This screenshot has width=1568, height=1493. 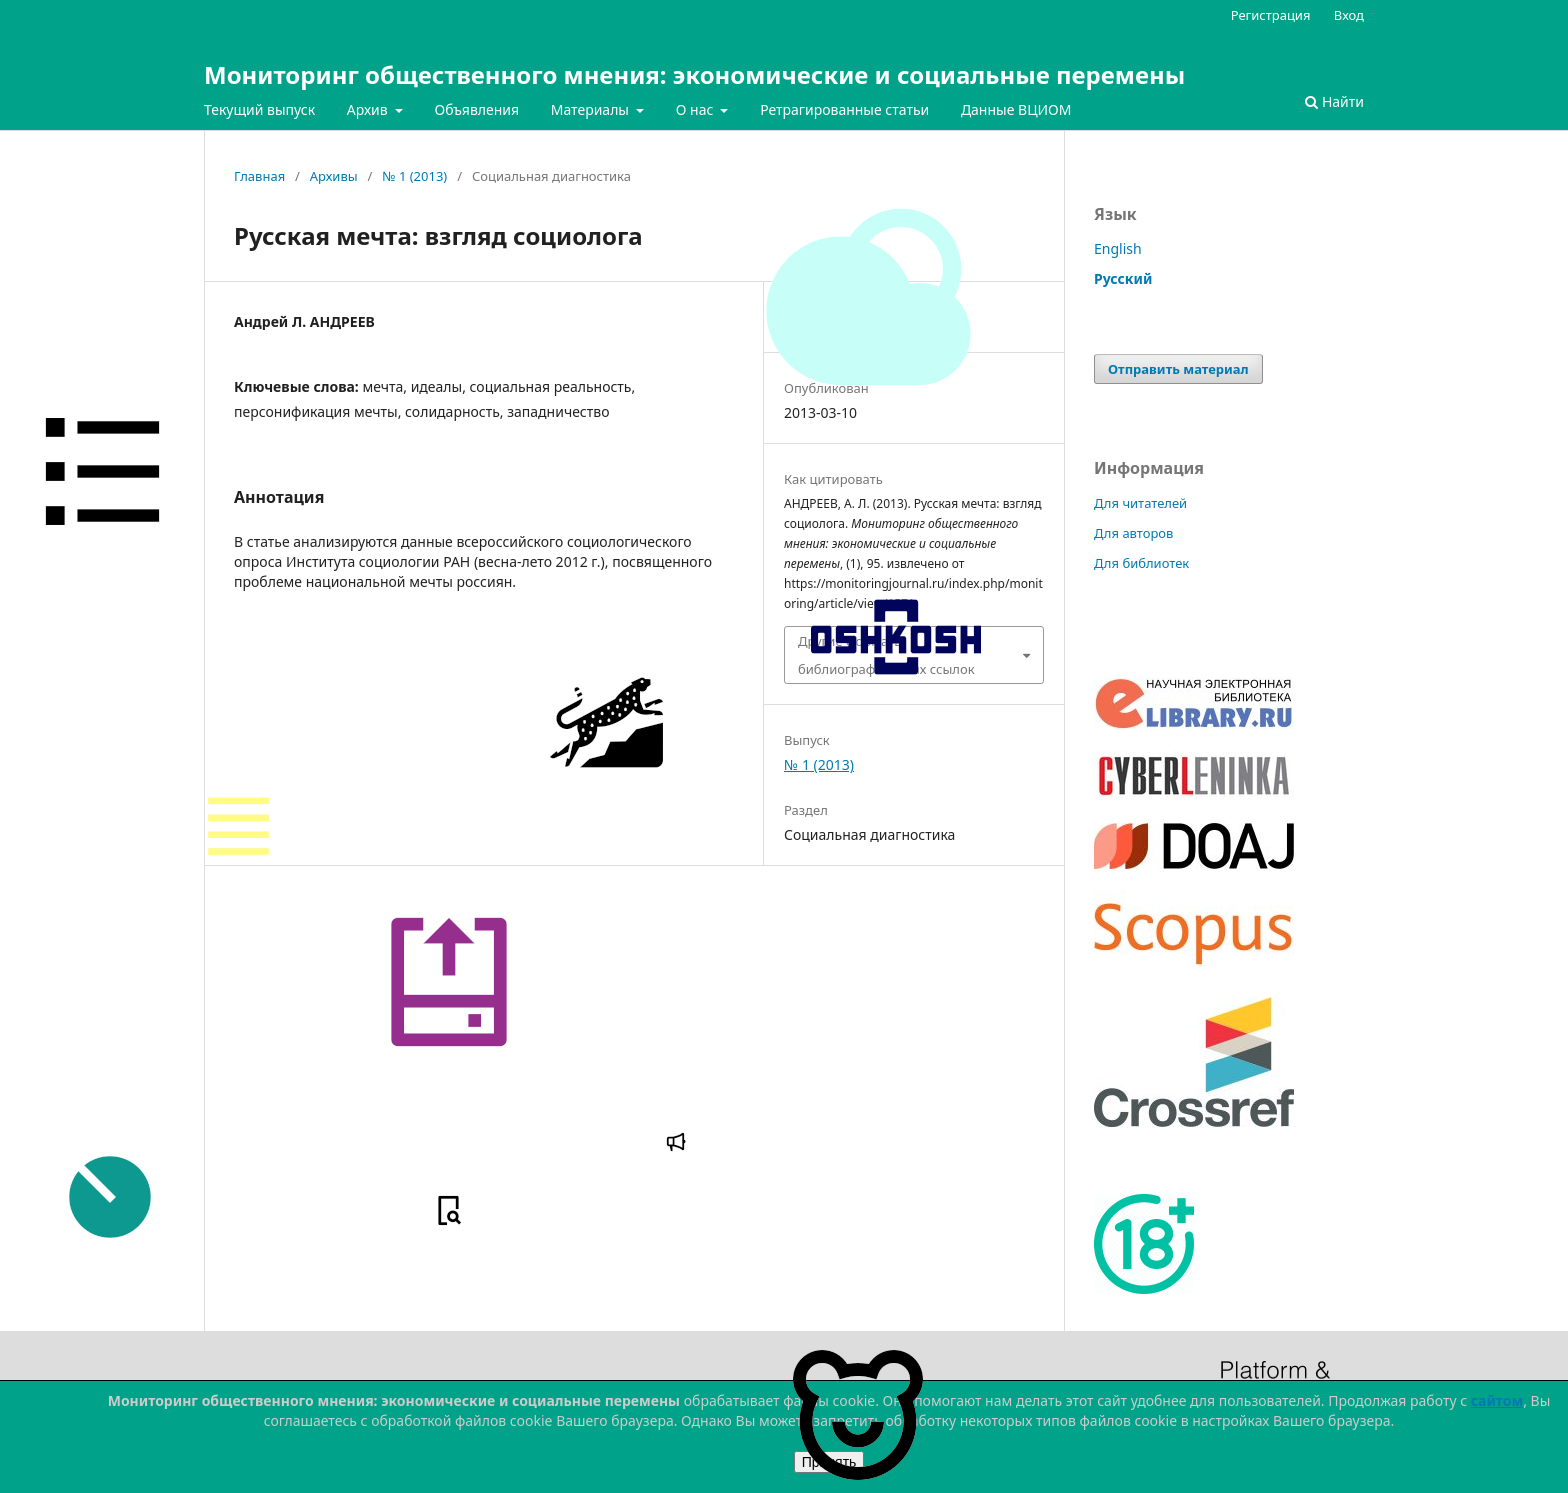 I want to click on indicates partly cloudy weather conditions, so click(x=868, y=301).